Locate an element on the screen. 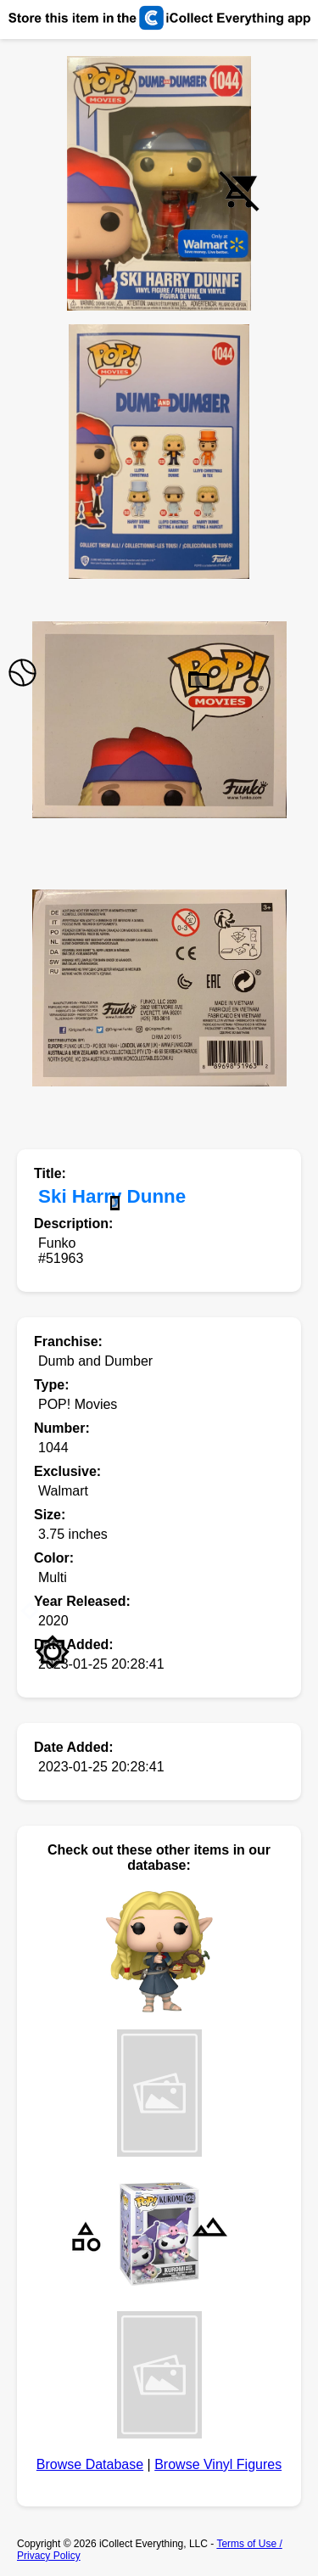  open folder to view contents is located at coordinates (198, 679).